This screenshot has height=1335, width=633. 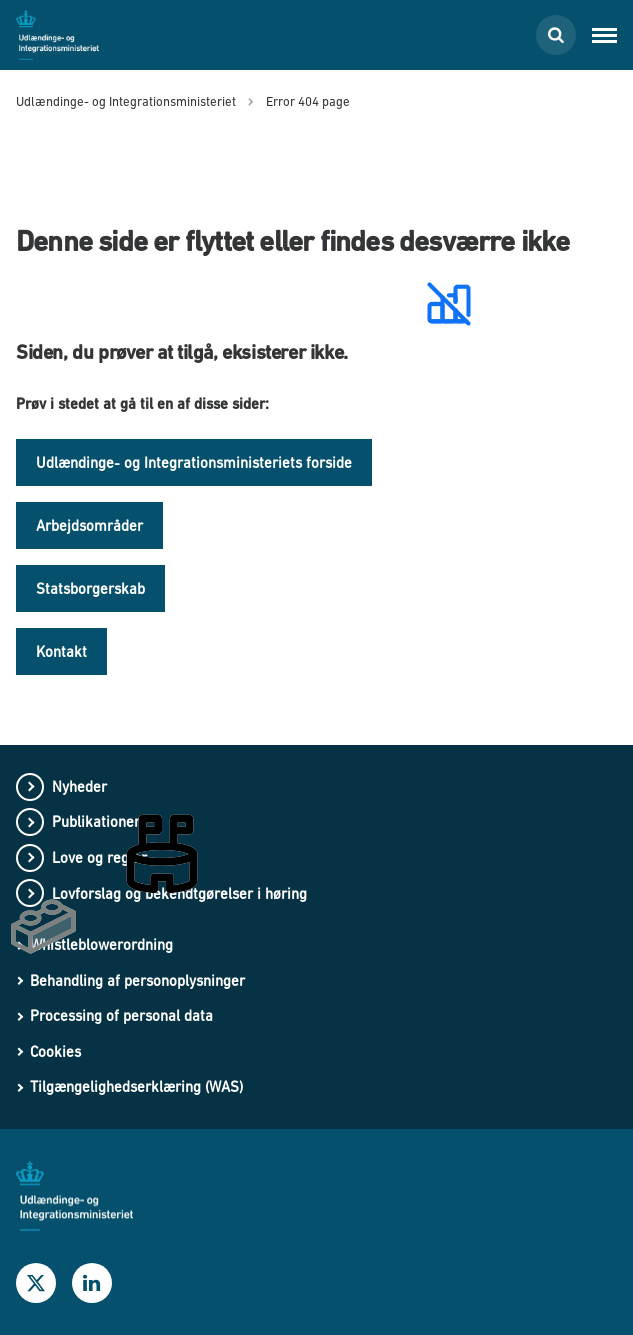 What do you see at coordinates (449, 304) in the screenshot?
I see `disable chart or analytics view` at bounding box center [449, 304].